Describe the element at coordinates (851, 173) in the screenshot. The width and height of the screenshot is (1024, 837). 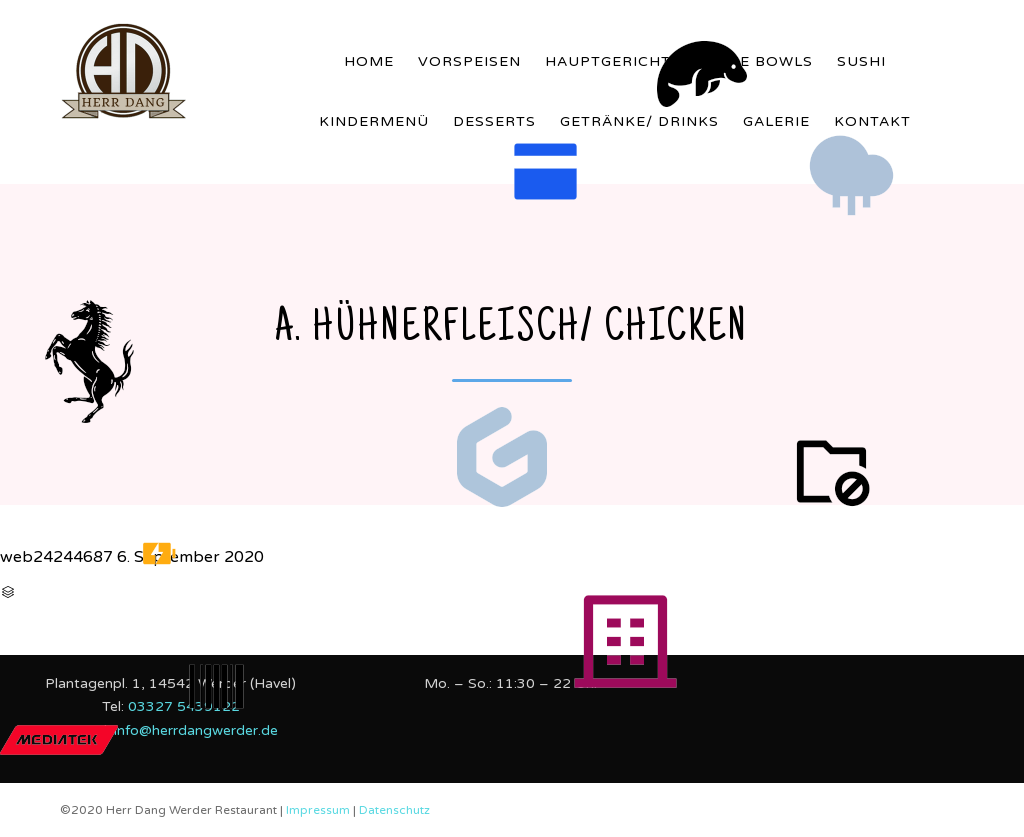
I see `indicates heavy rain or showers in weather forecast` at that location.